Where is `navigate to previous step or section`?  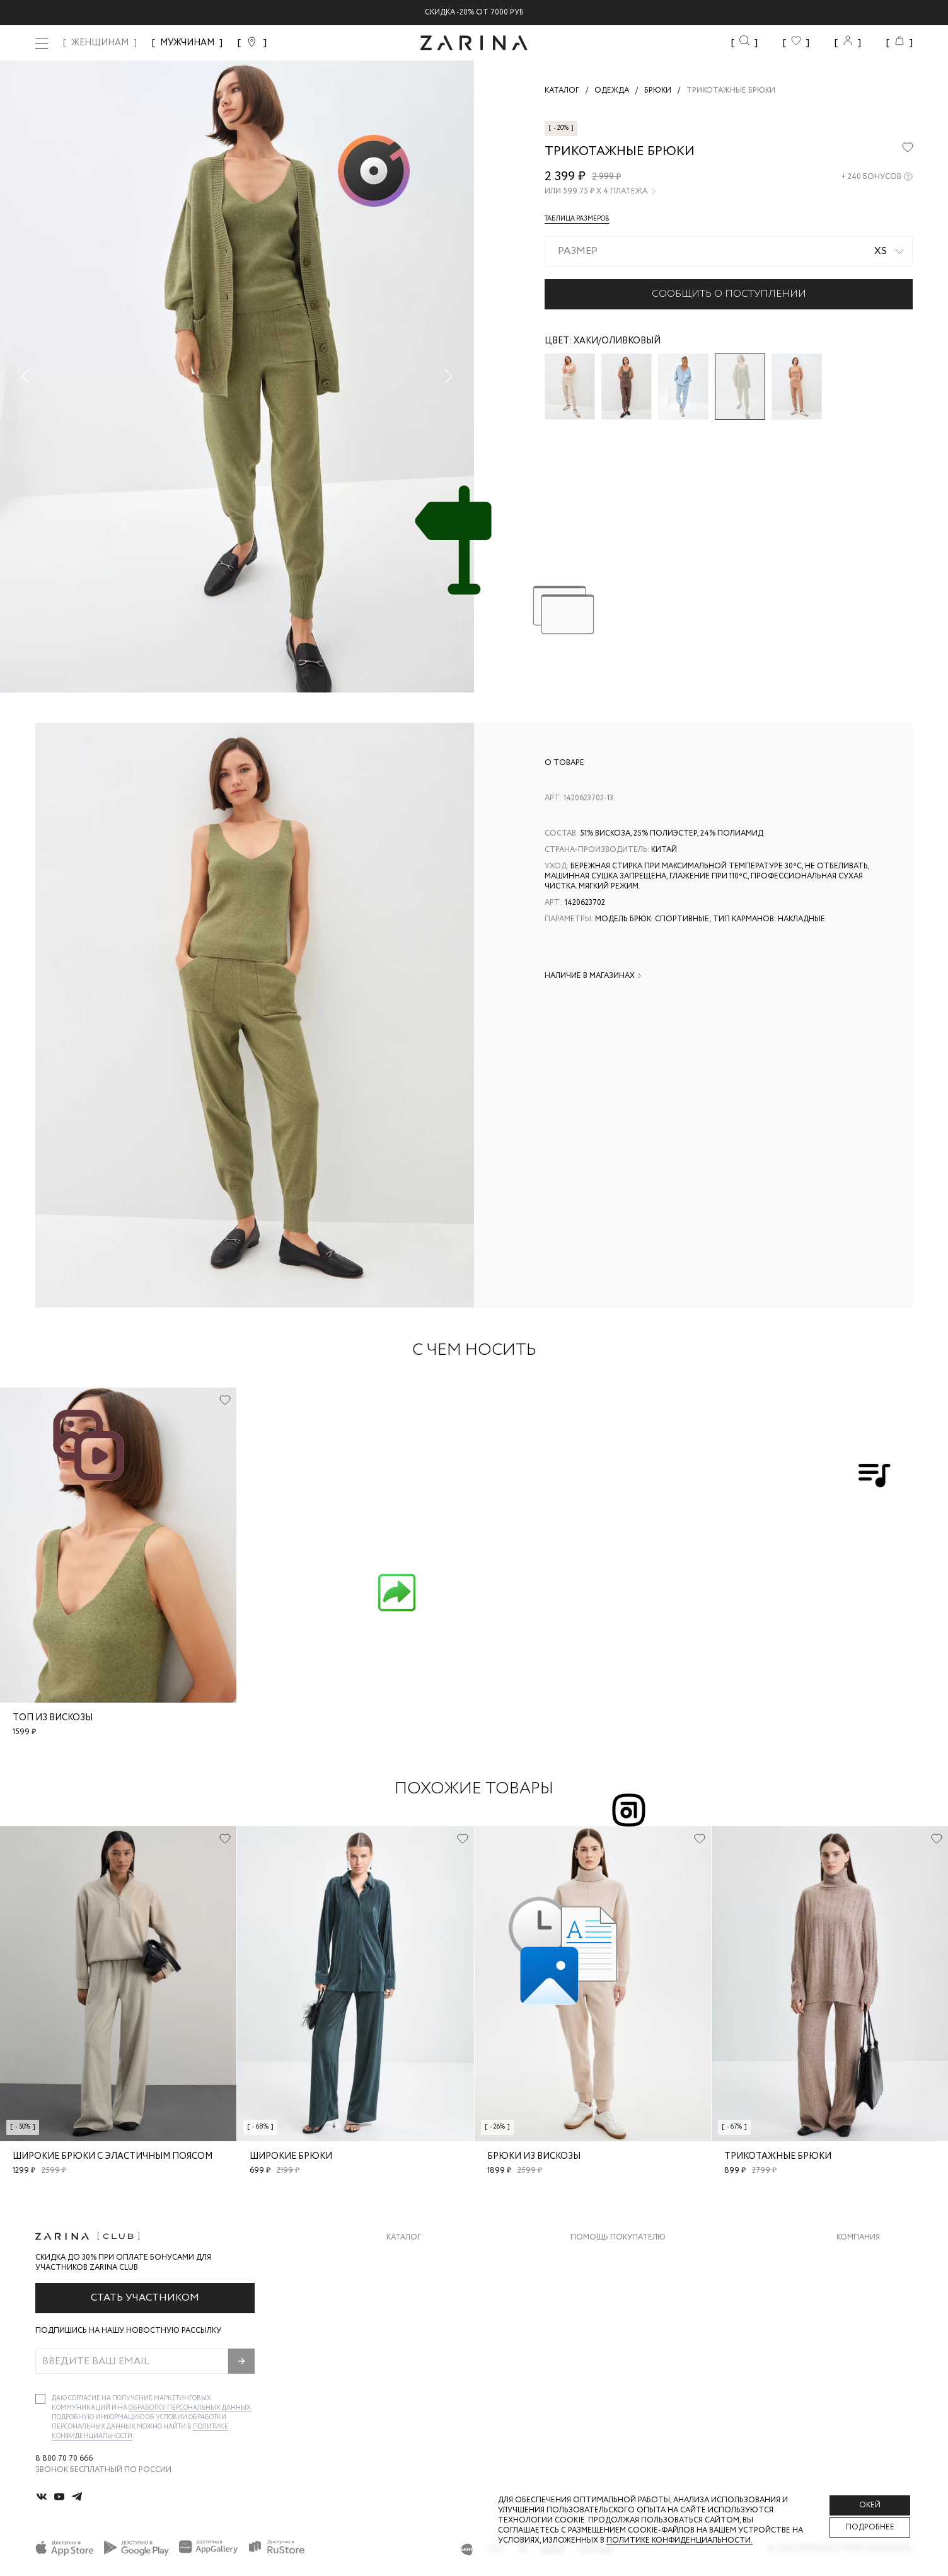 navigate to previous step or section is located at coordinates (453, 540).